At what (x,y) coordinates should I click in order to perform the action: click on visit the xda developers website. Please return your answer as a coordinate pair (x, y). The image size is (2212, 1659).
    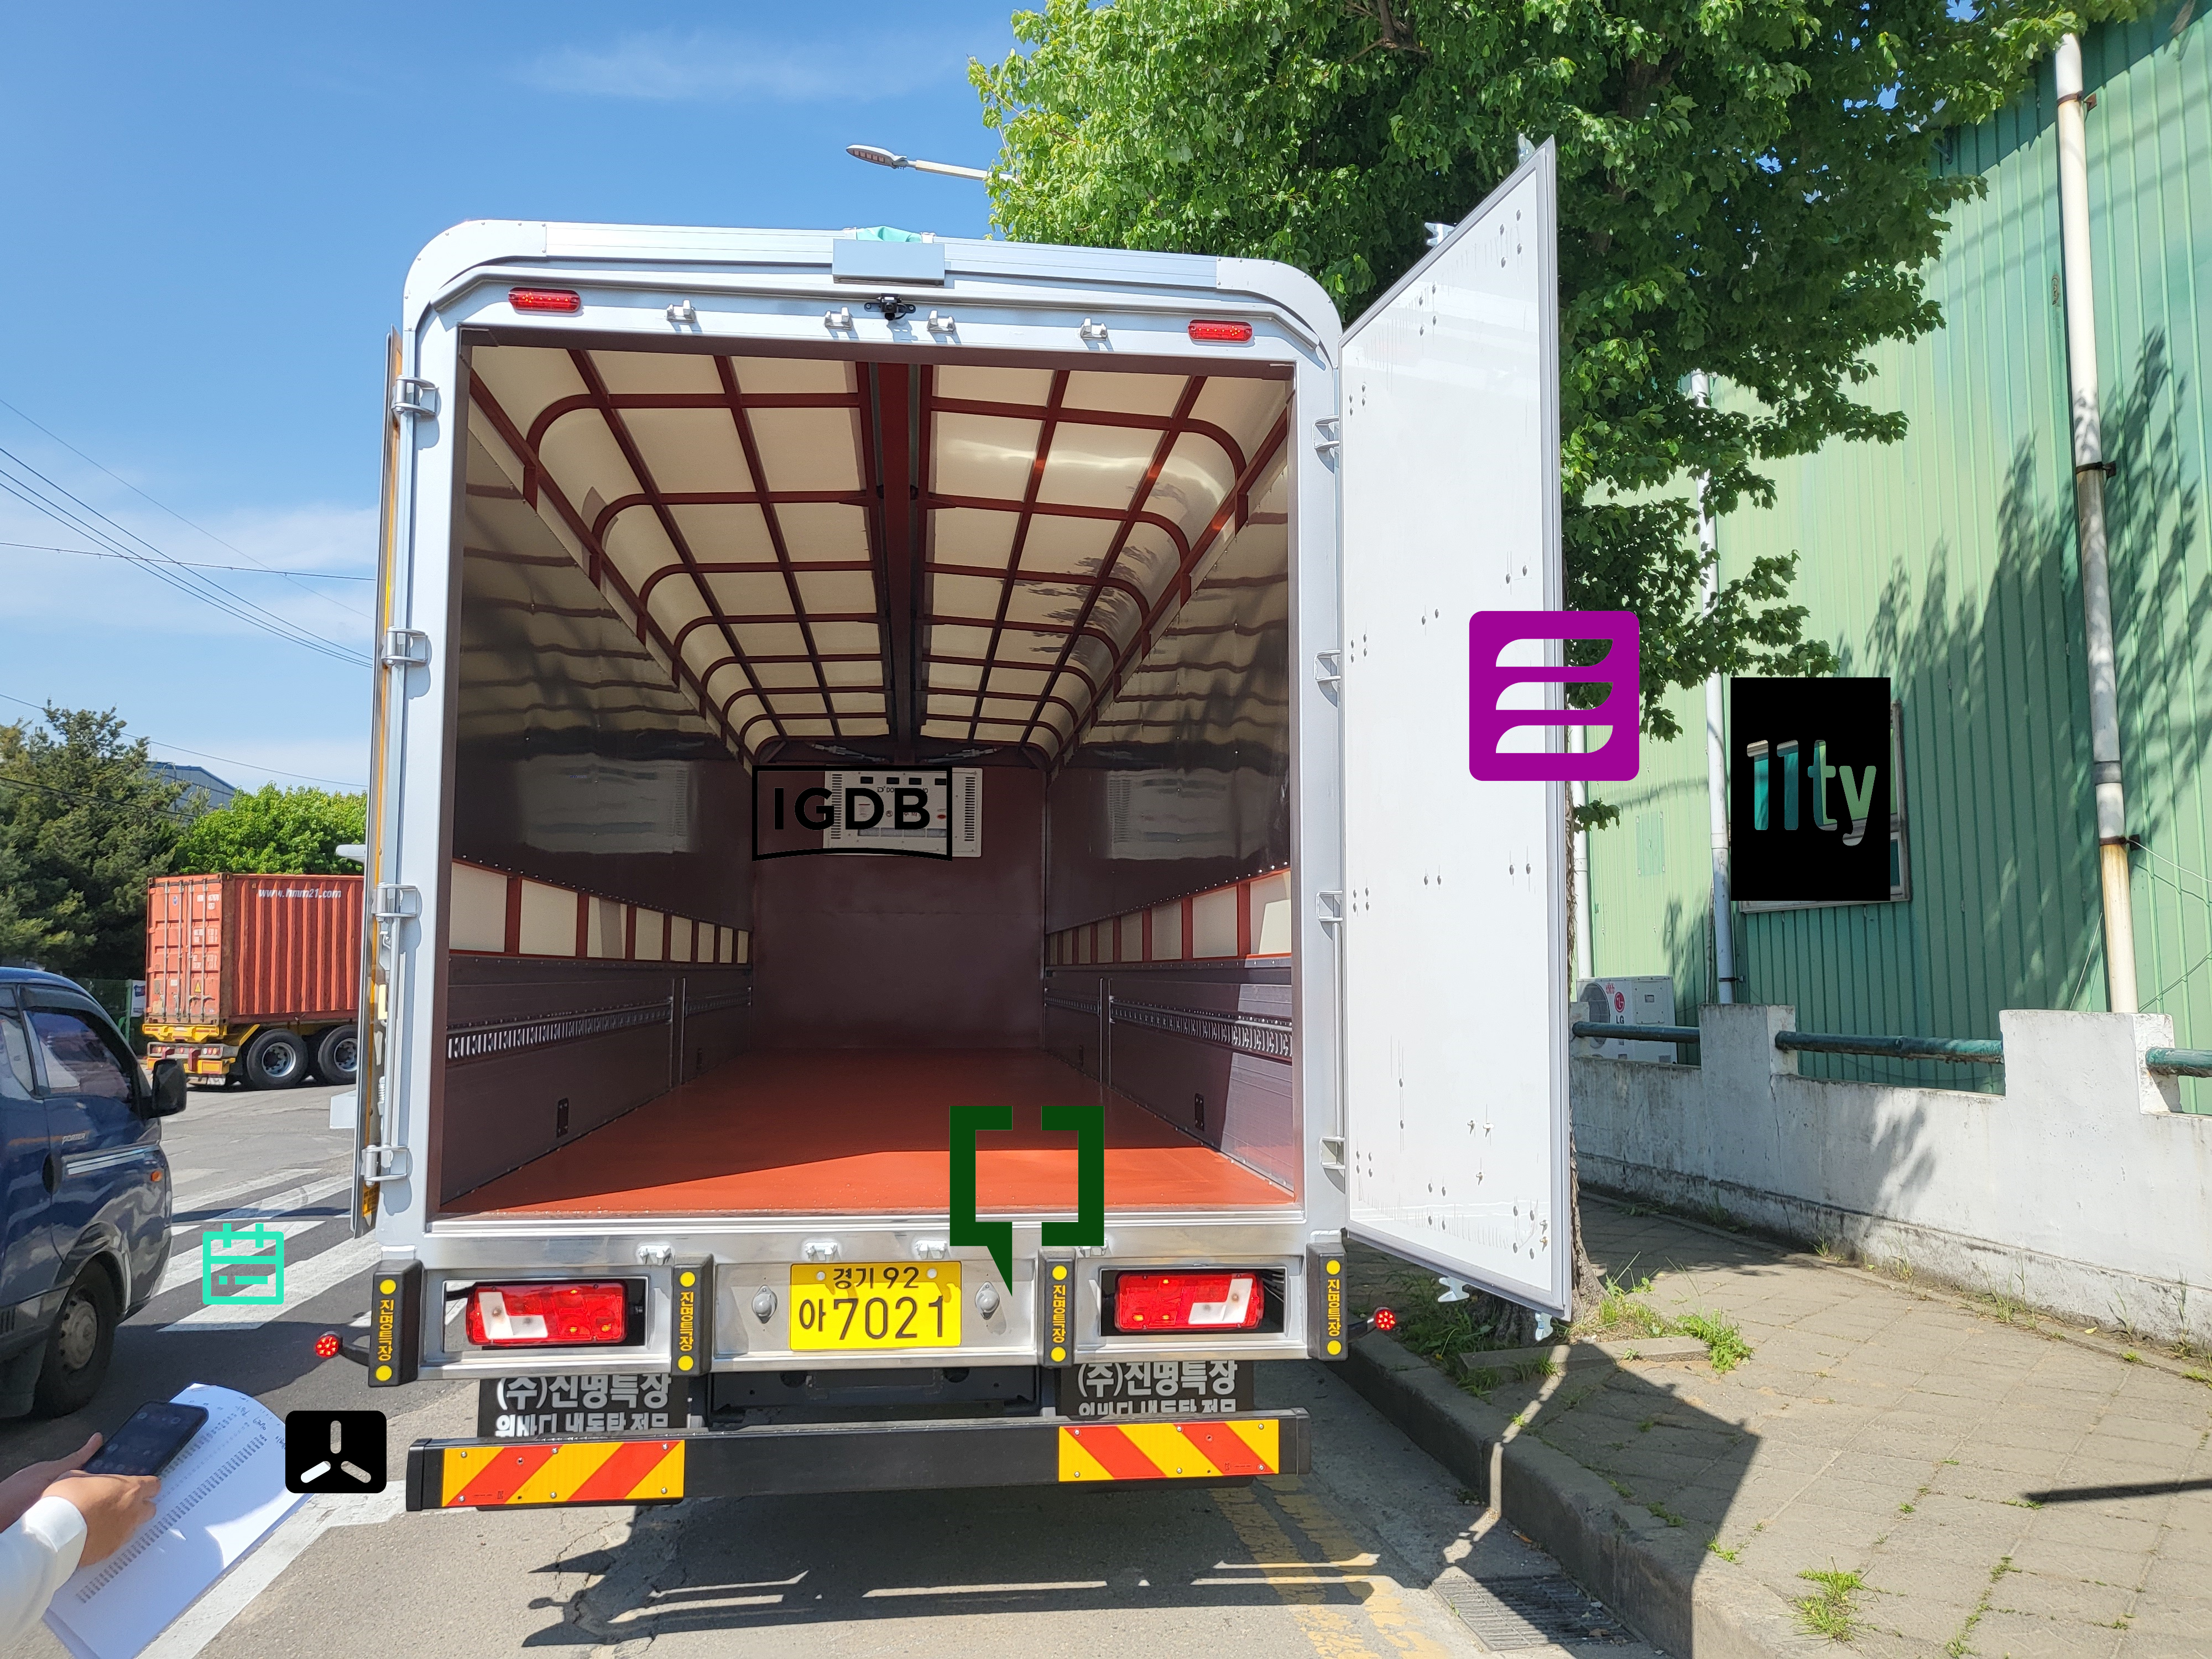
    Looking at the image, I should click on (1027, 1202).